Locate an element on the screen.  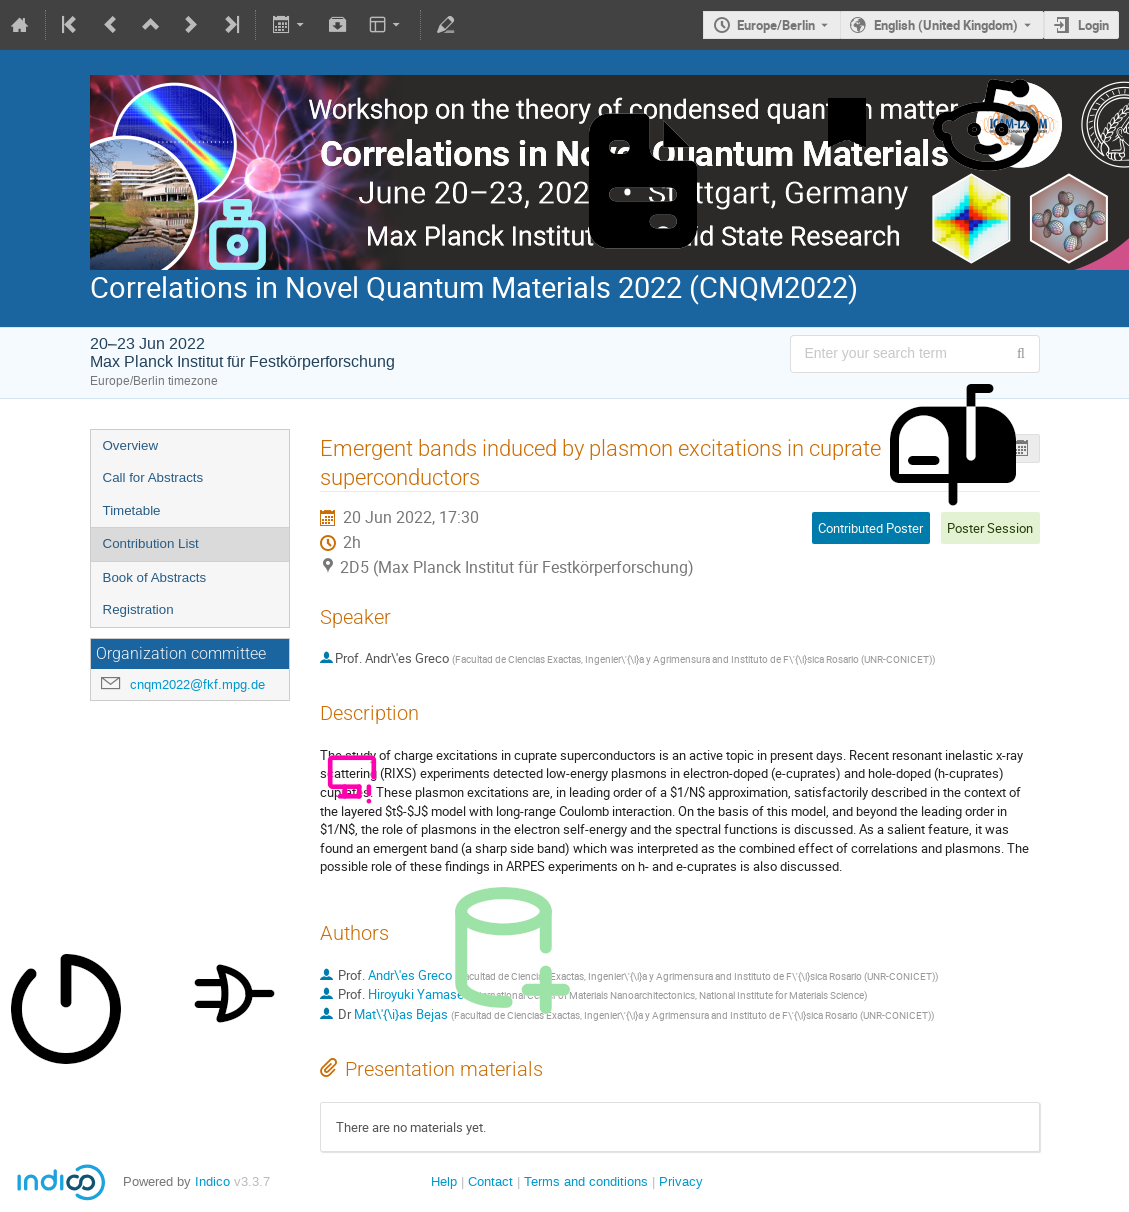
open reddit is located at coordinates (988, 125).